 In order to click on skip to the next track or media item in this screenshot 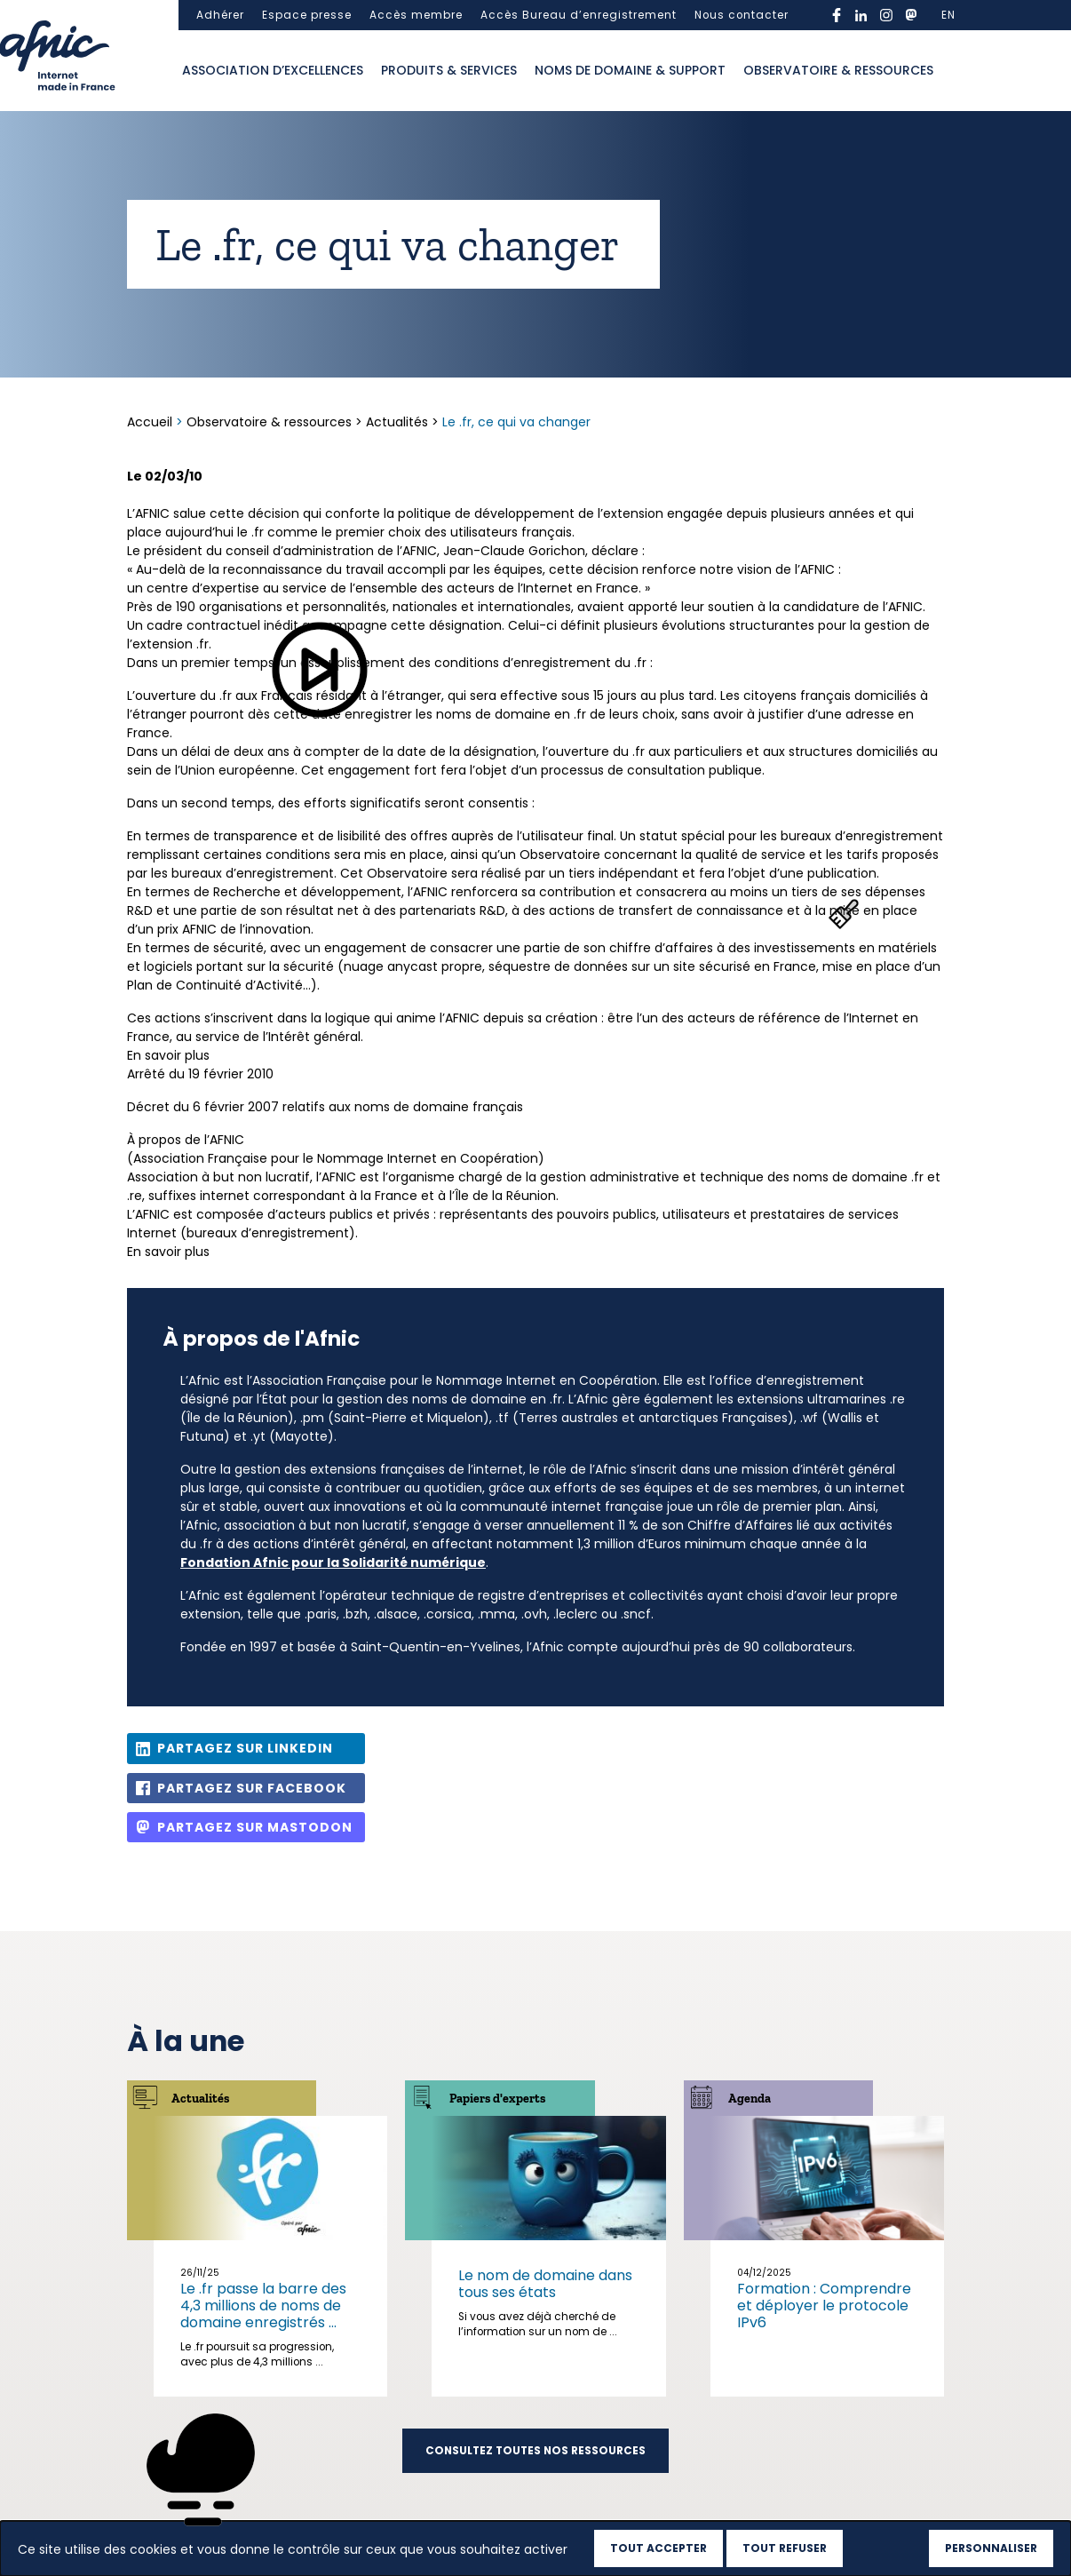, I will do `click(320, 670)`.